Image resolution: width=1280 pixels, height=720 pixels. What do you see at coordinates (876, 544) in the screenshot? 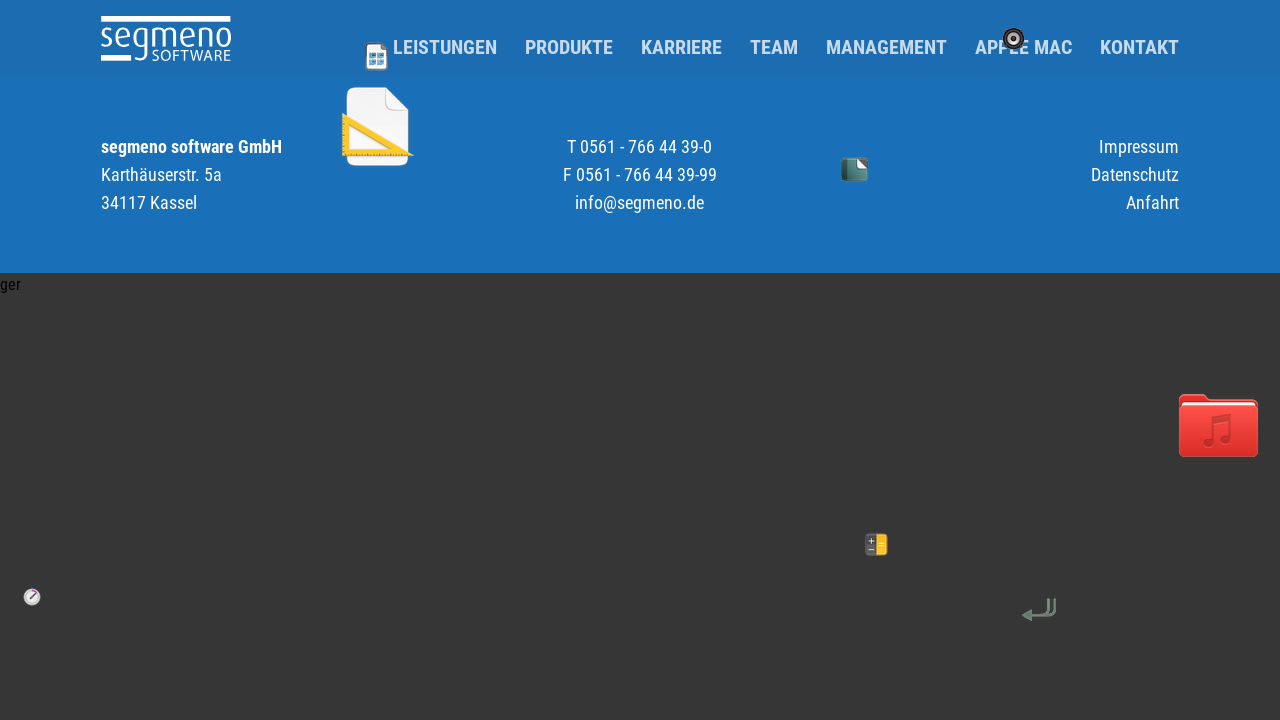
I see `open the calculator app` at bounding box center [876, 544].